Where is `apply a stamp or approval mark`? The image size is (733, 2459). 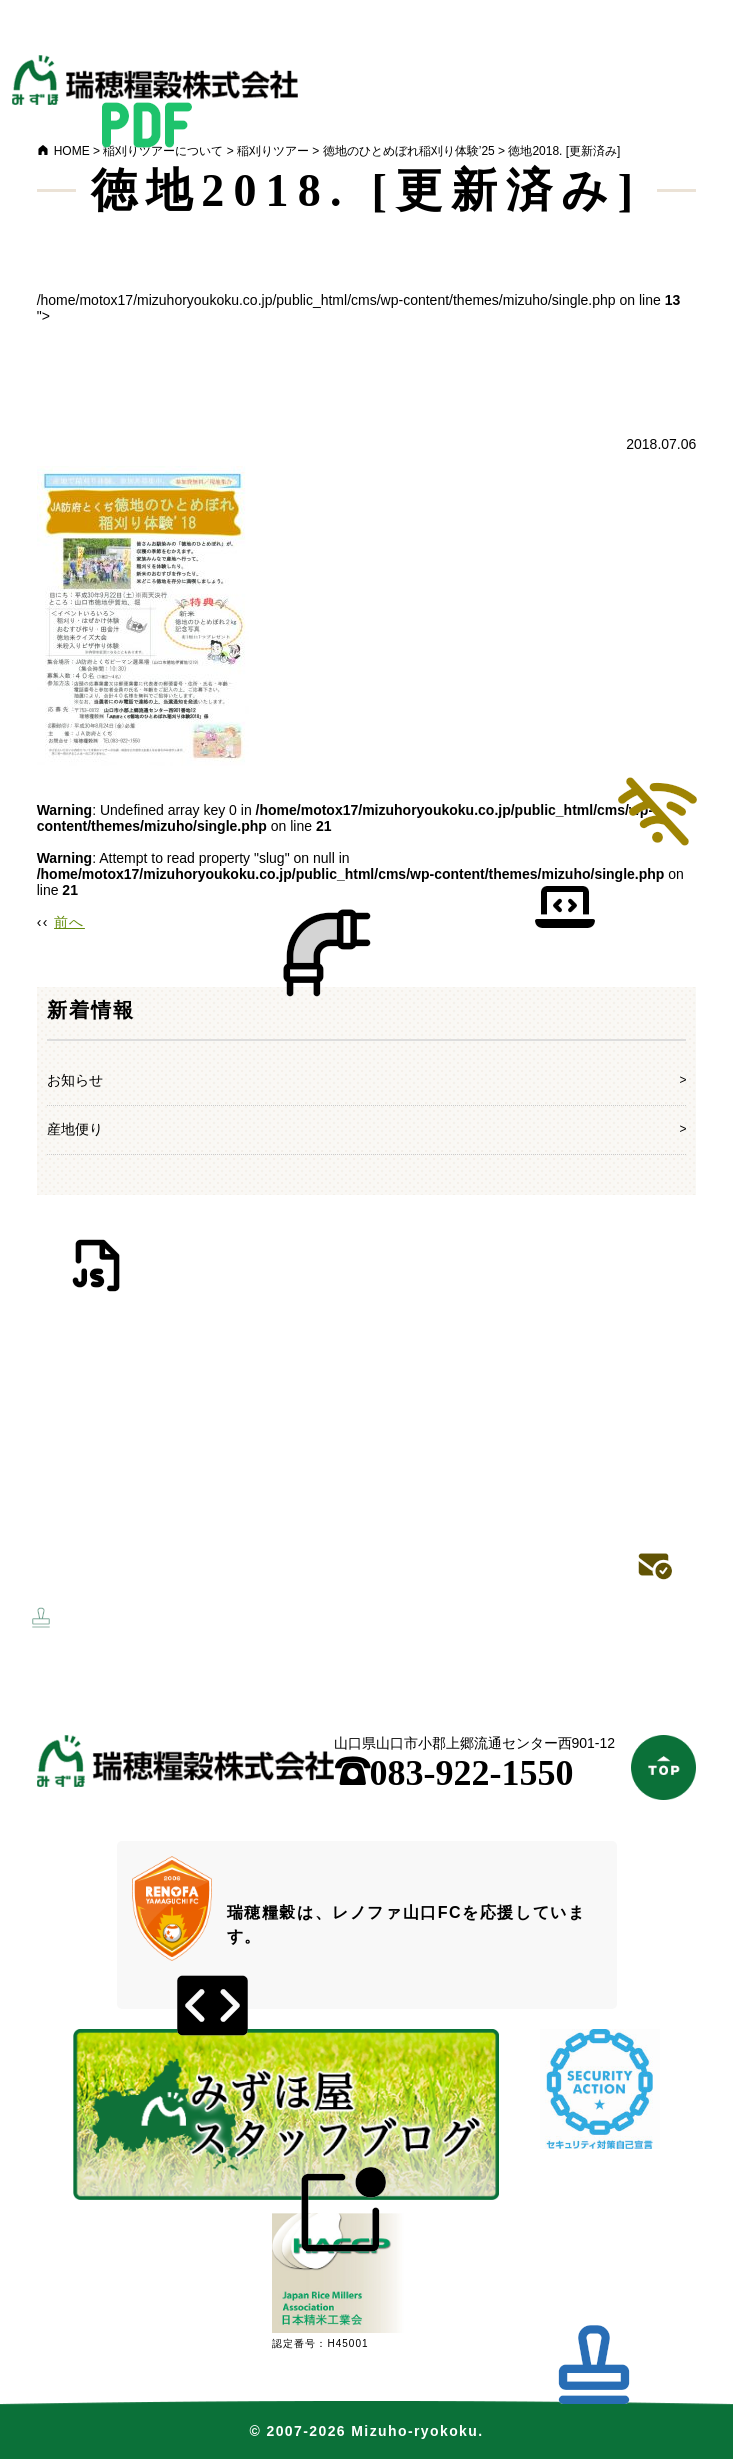 apply a stamp or approval mark is located at coordinates (594, 2366).